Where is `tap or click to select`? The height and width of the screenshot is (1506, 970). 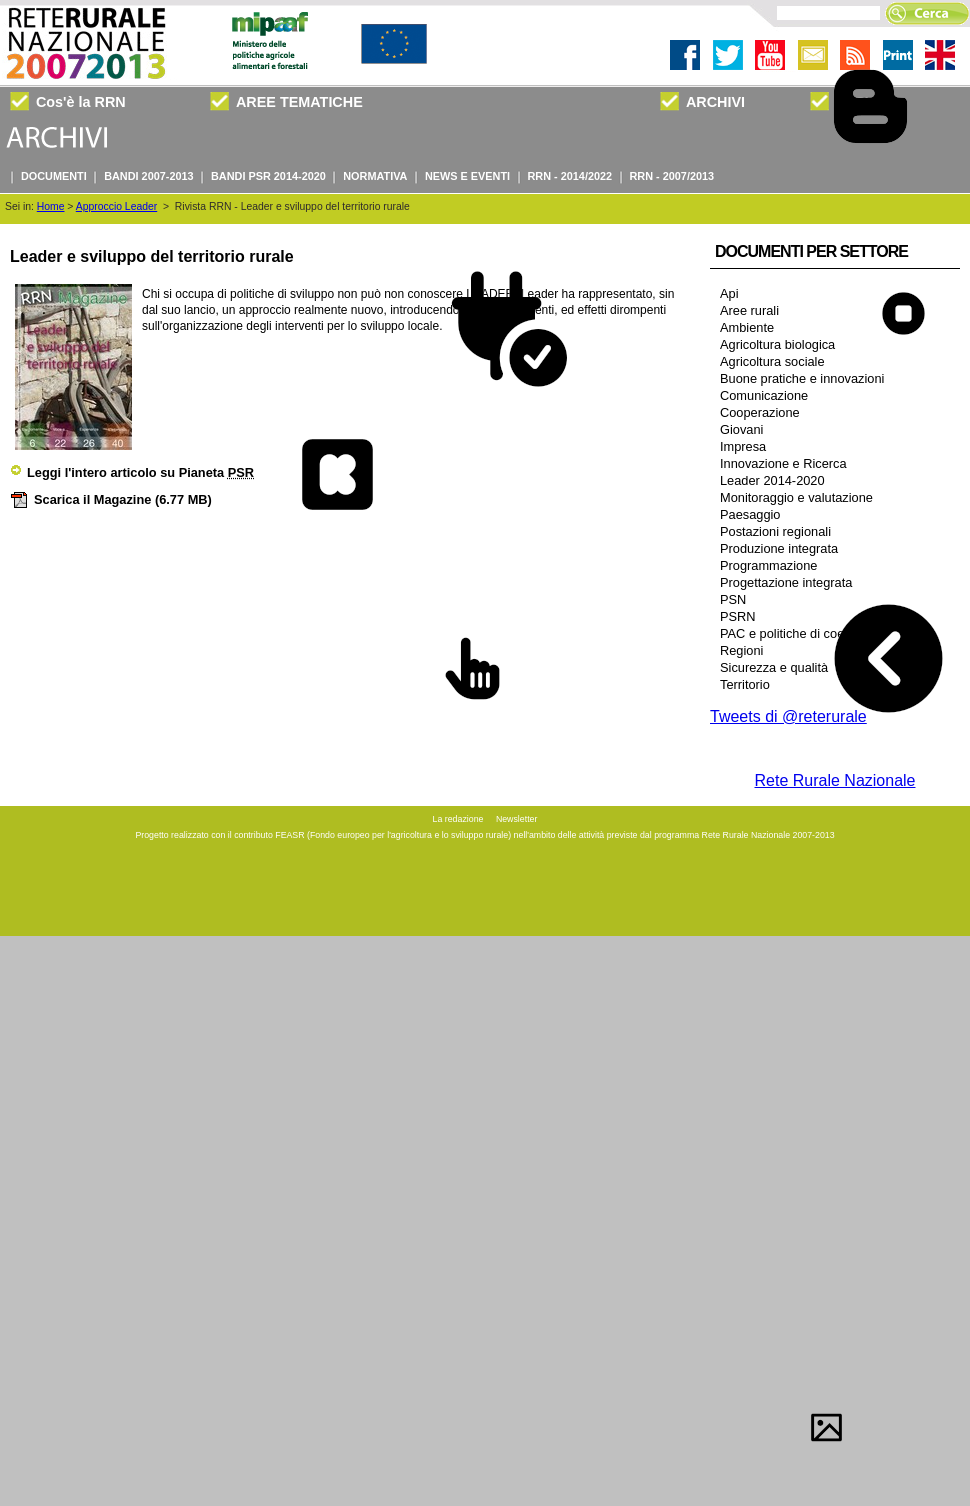 tap or click to select is located at coordinates (472, 668).